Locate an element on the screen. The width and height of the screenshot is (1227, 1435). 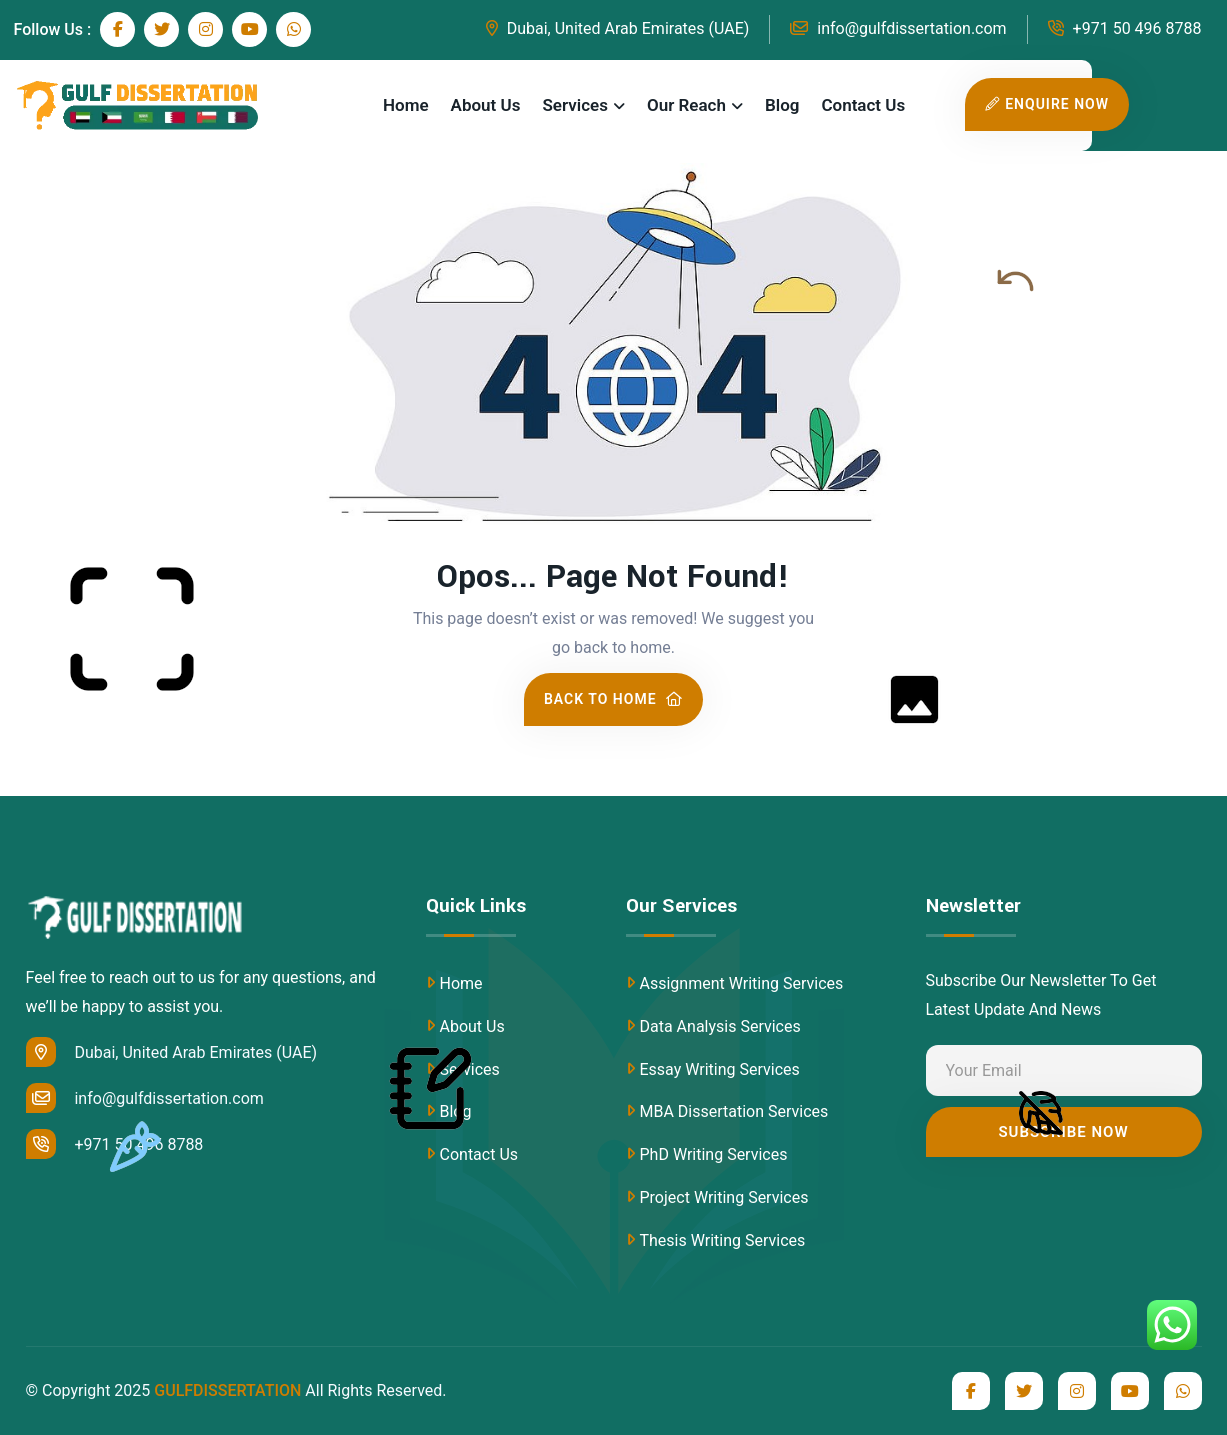
edit notes or journal entries is located at coordinates (430, 1088).